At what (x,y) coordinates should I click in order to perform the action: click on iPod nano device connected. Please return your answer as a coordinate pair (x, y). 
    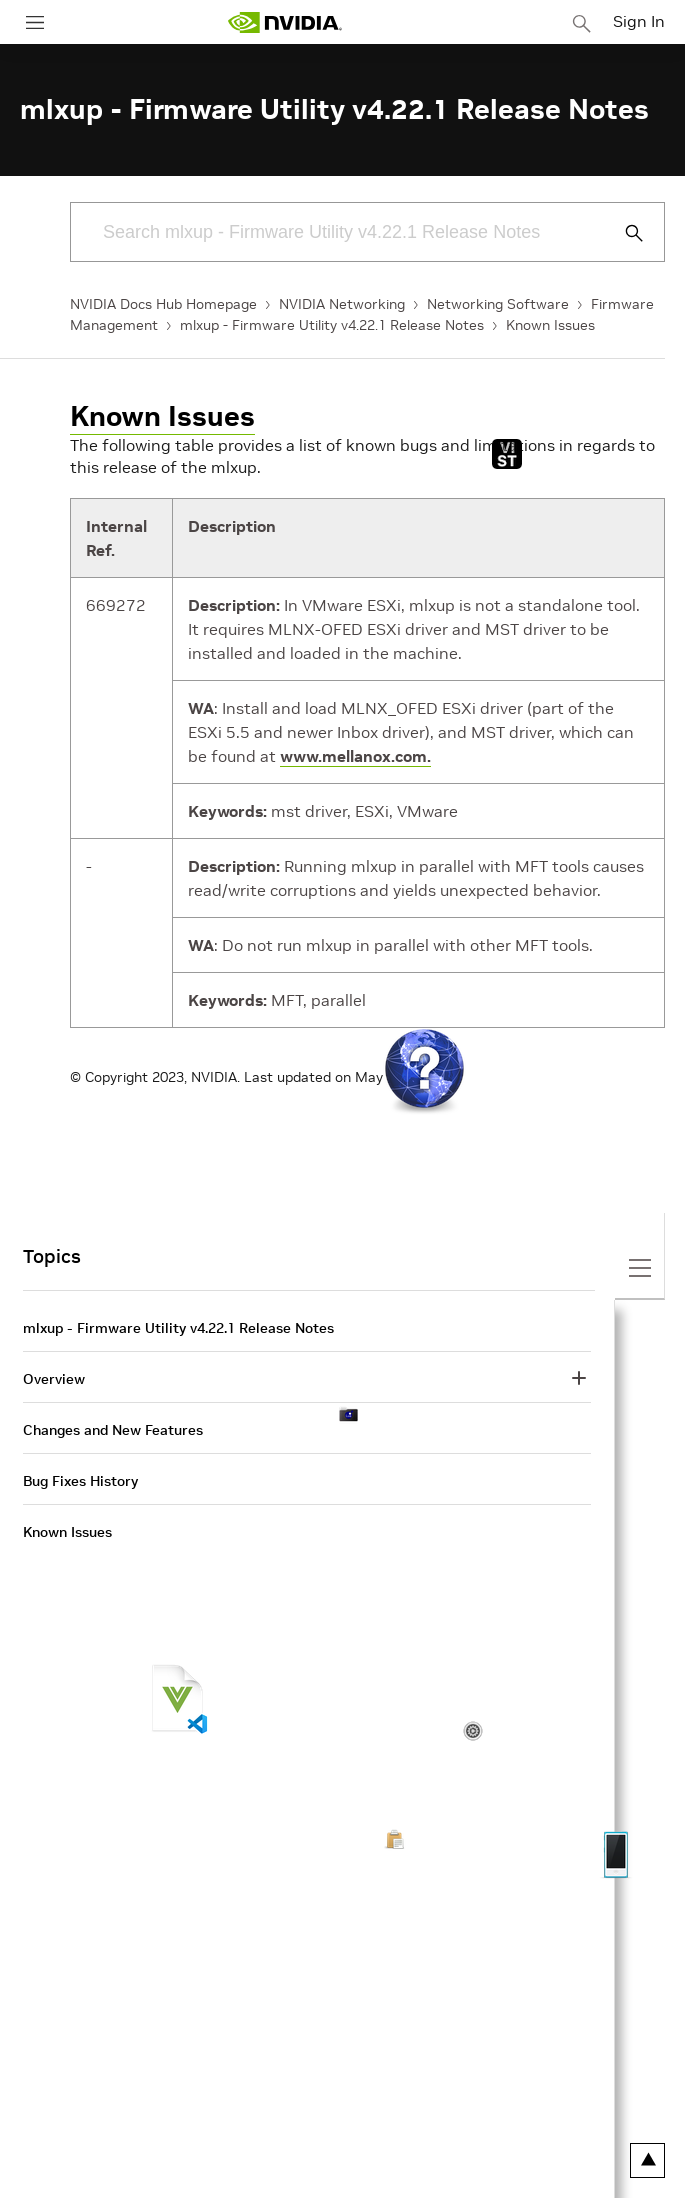
    Looking at the image, I should click on (616, 1855).